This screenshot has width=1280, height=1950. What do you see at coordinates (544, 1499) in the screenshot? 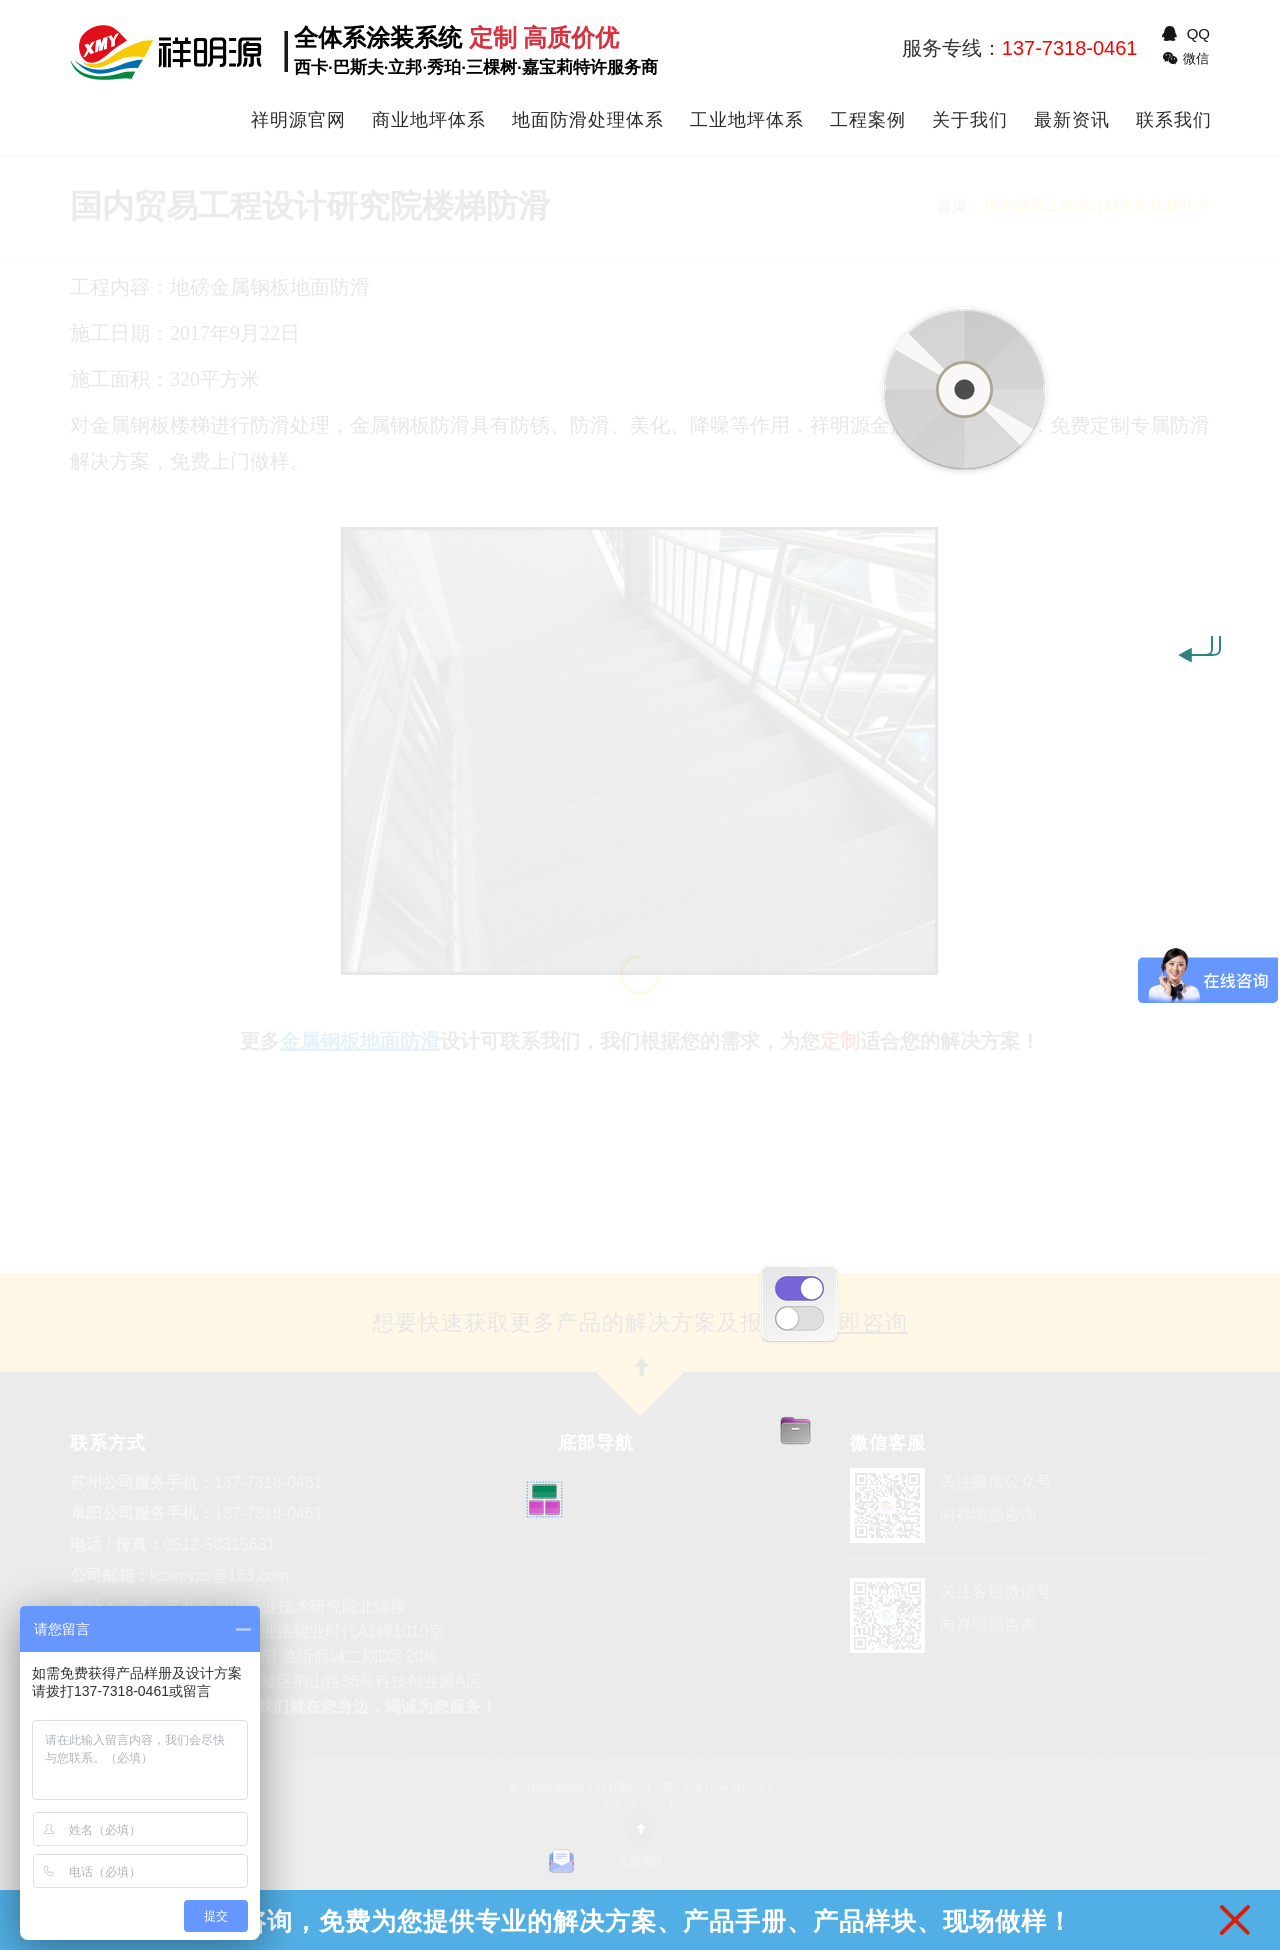
I see `select all items in the current view` at bounding box center [544, 1499].